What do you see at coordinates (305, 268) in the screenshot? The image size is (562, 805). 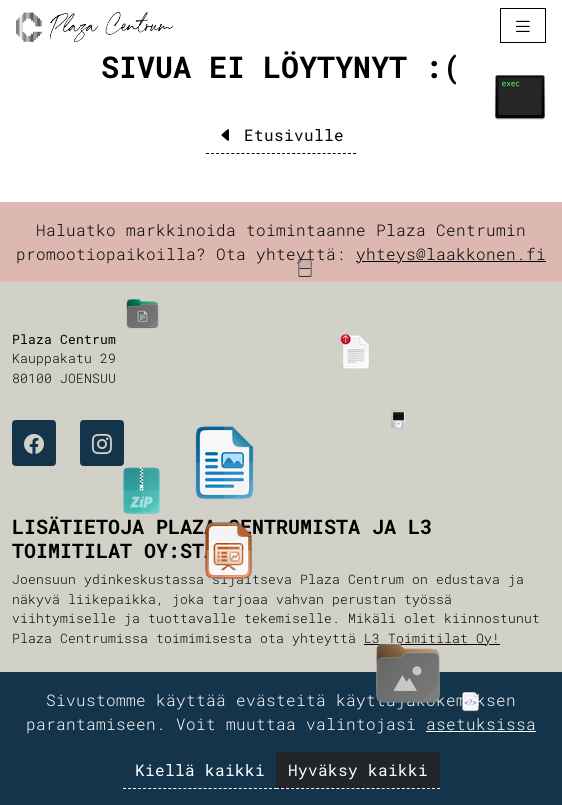 I see `scan a document or image` at bounding box center [305, 268].